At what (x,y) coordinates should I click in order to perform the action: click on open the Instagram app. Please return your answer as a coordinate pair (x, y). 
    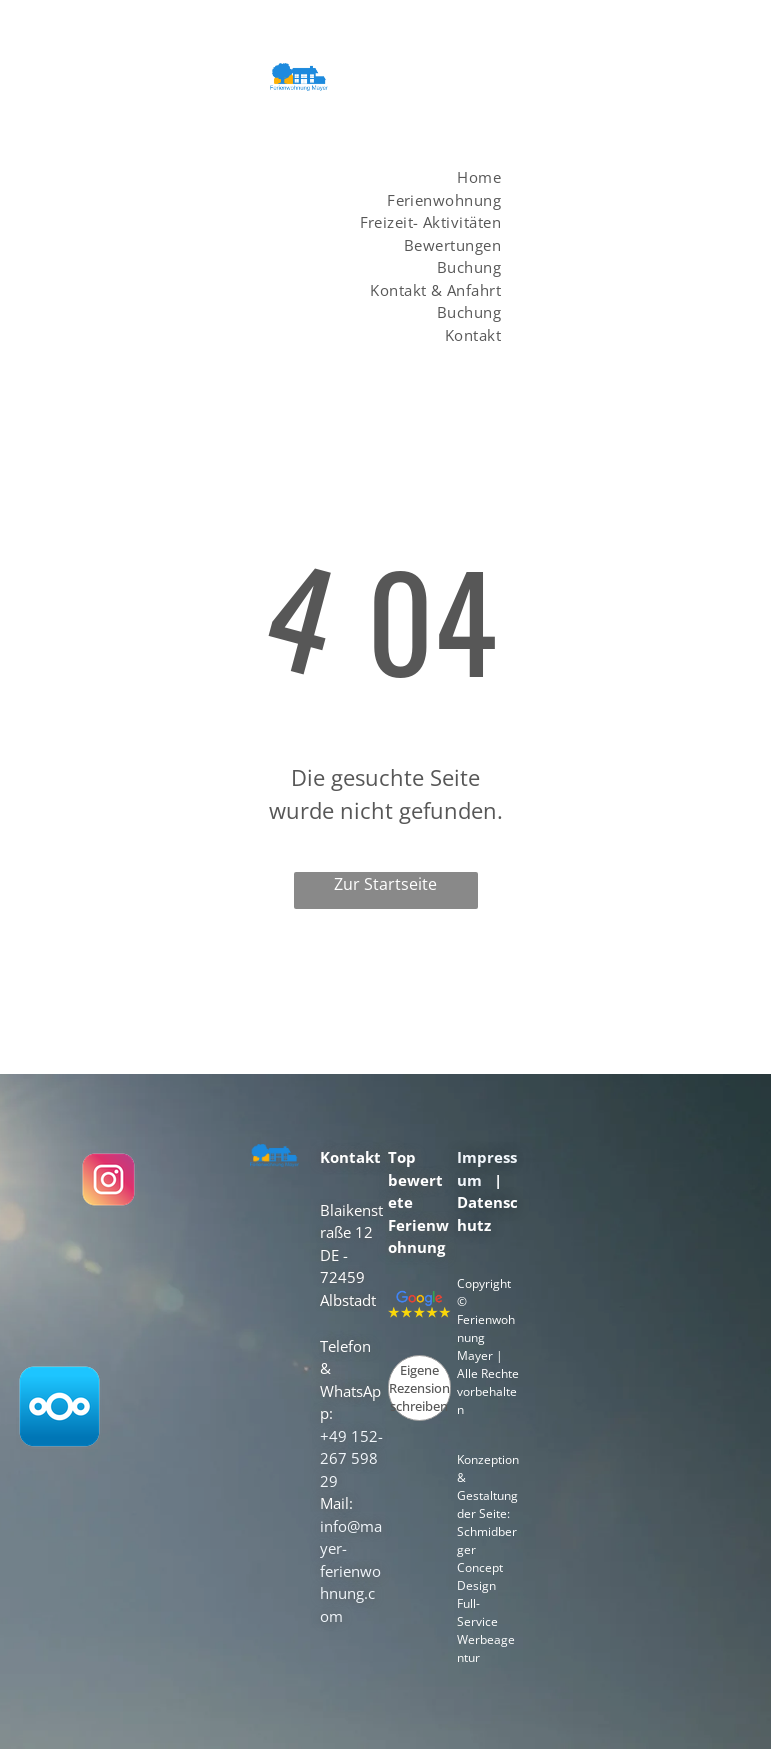
    Looking at the image, I should click on (108, 1179).